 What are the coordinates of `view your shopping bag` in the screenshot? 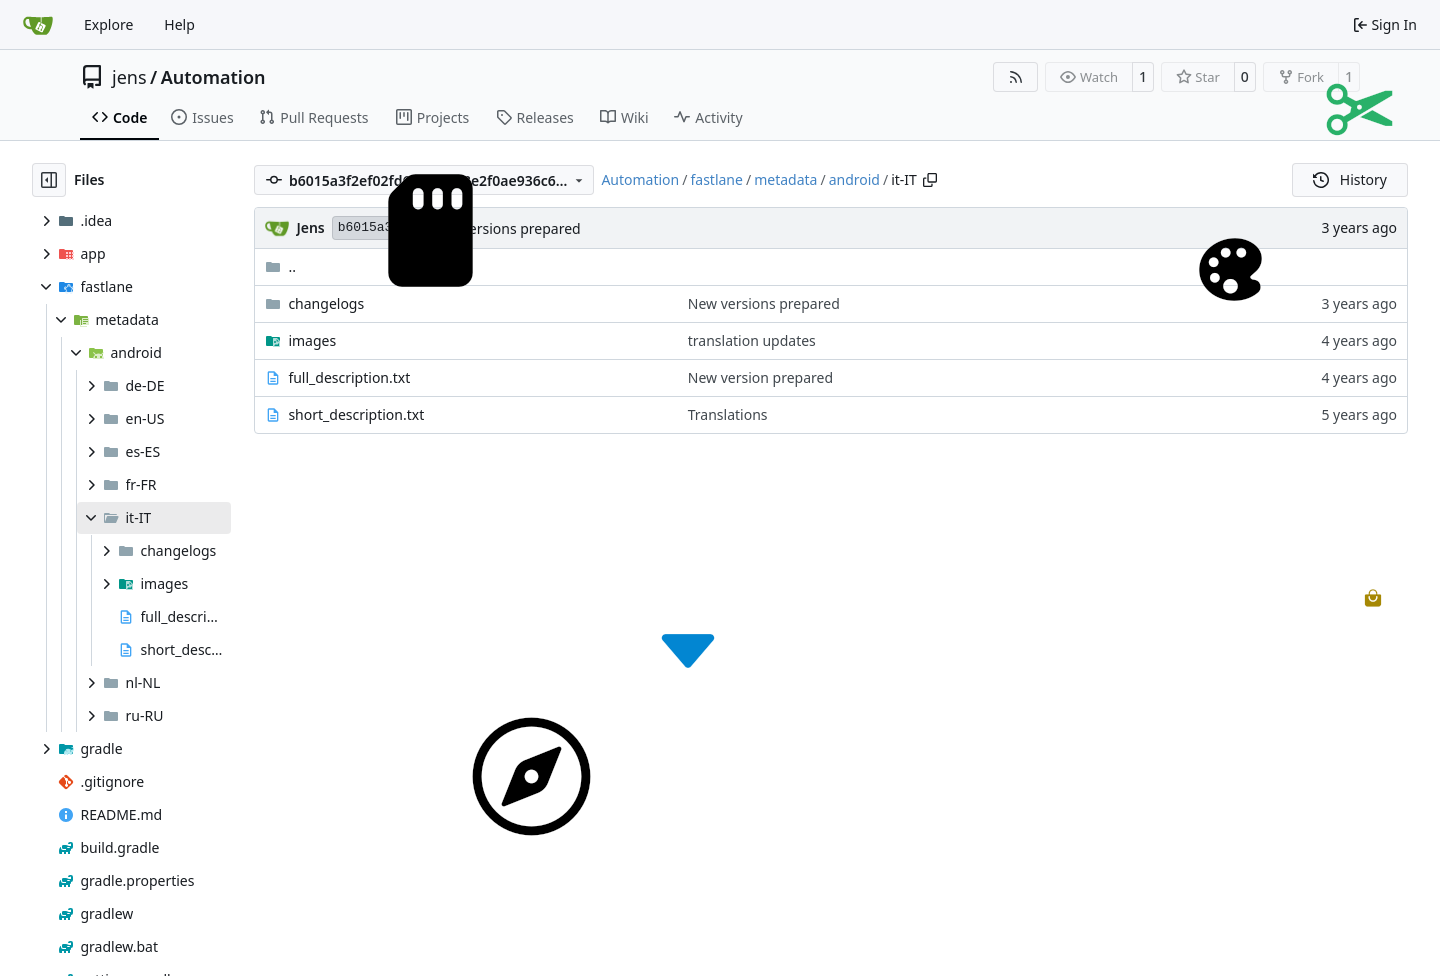 It's located at (1373, 598).